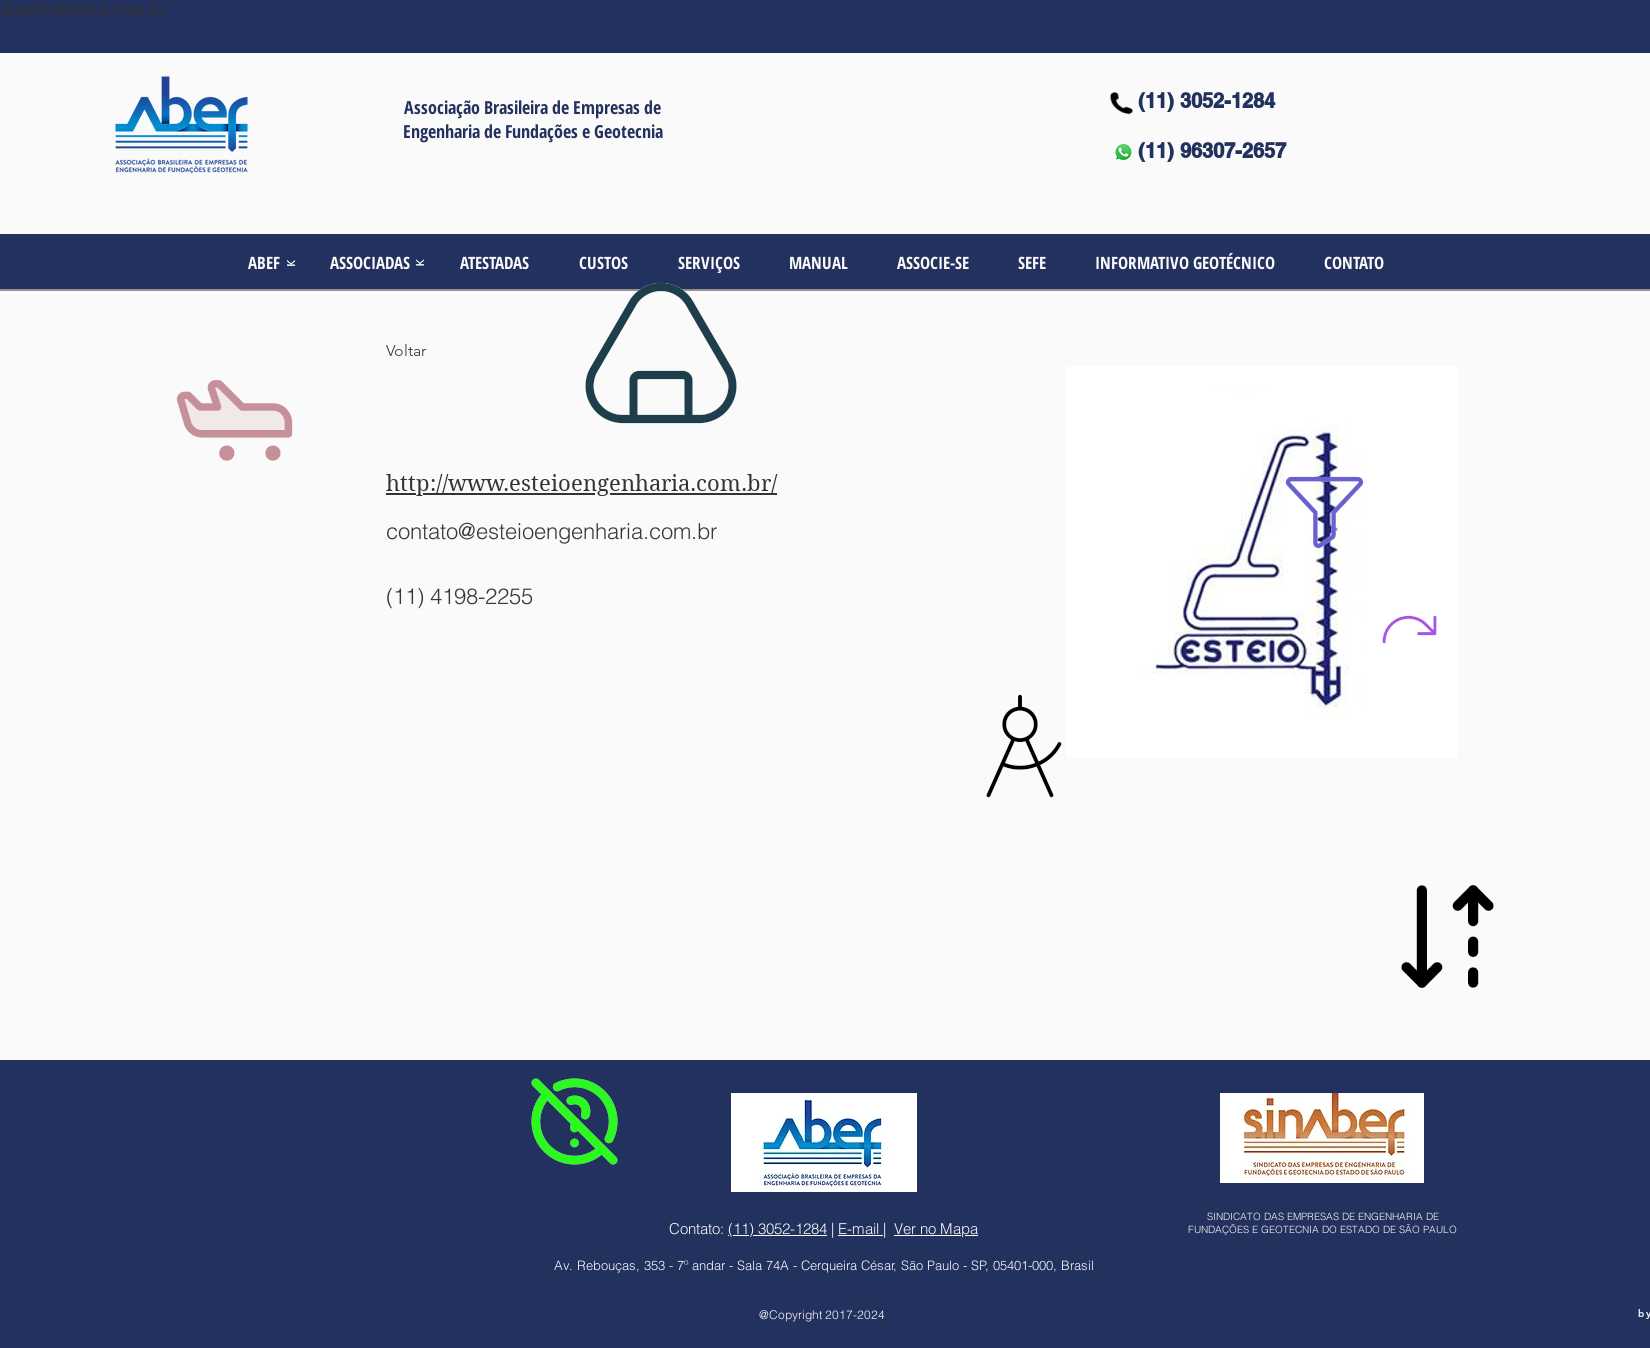  I want to click on browse japanese food options, so click(661, 353).